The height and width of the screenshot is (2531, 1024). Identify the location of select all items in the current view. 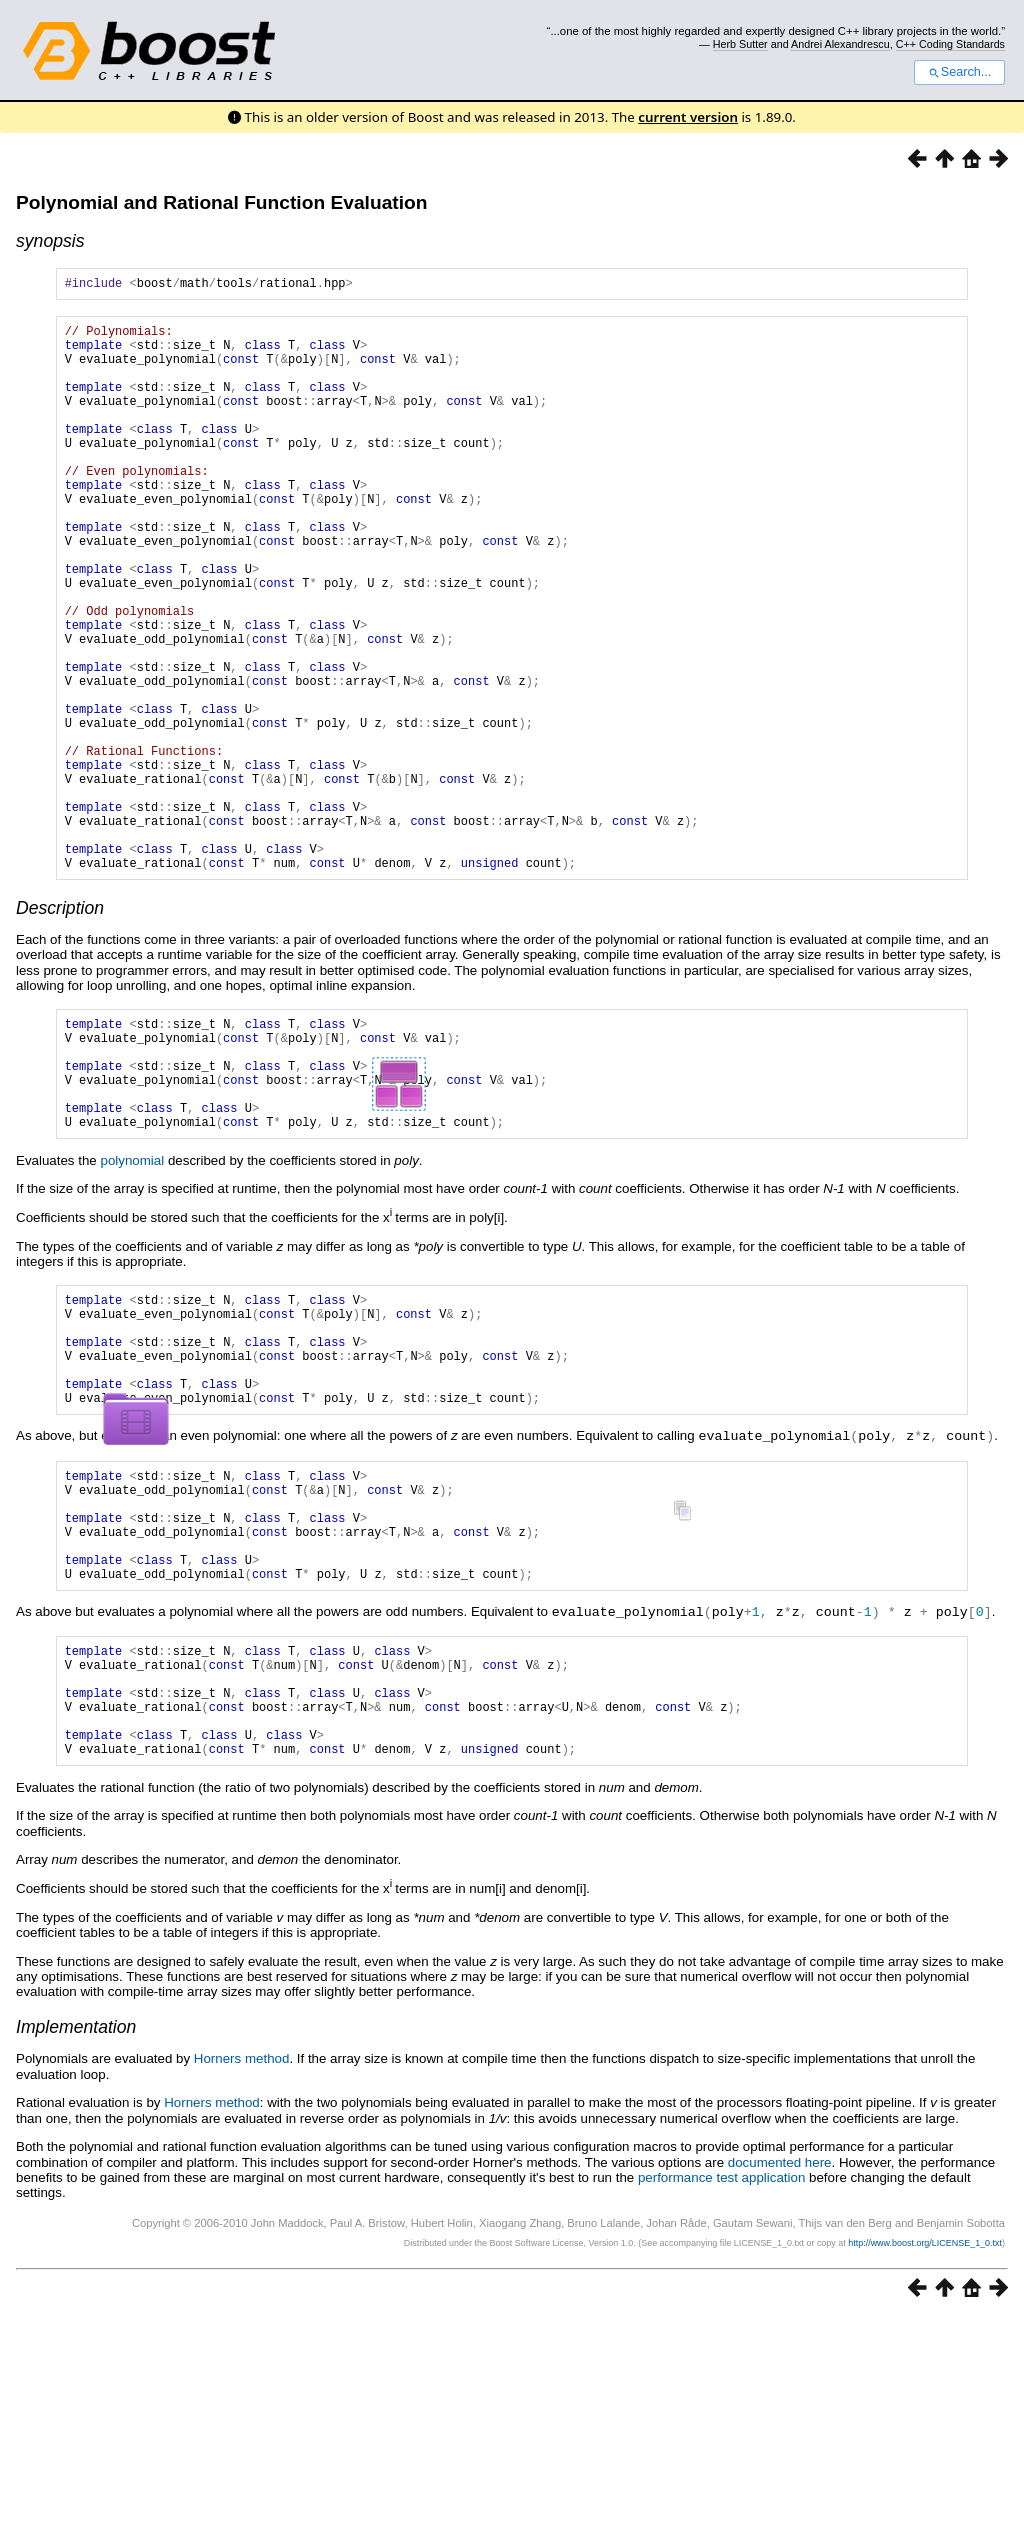
(399, 1084).